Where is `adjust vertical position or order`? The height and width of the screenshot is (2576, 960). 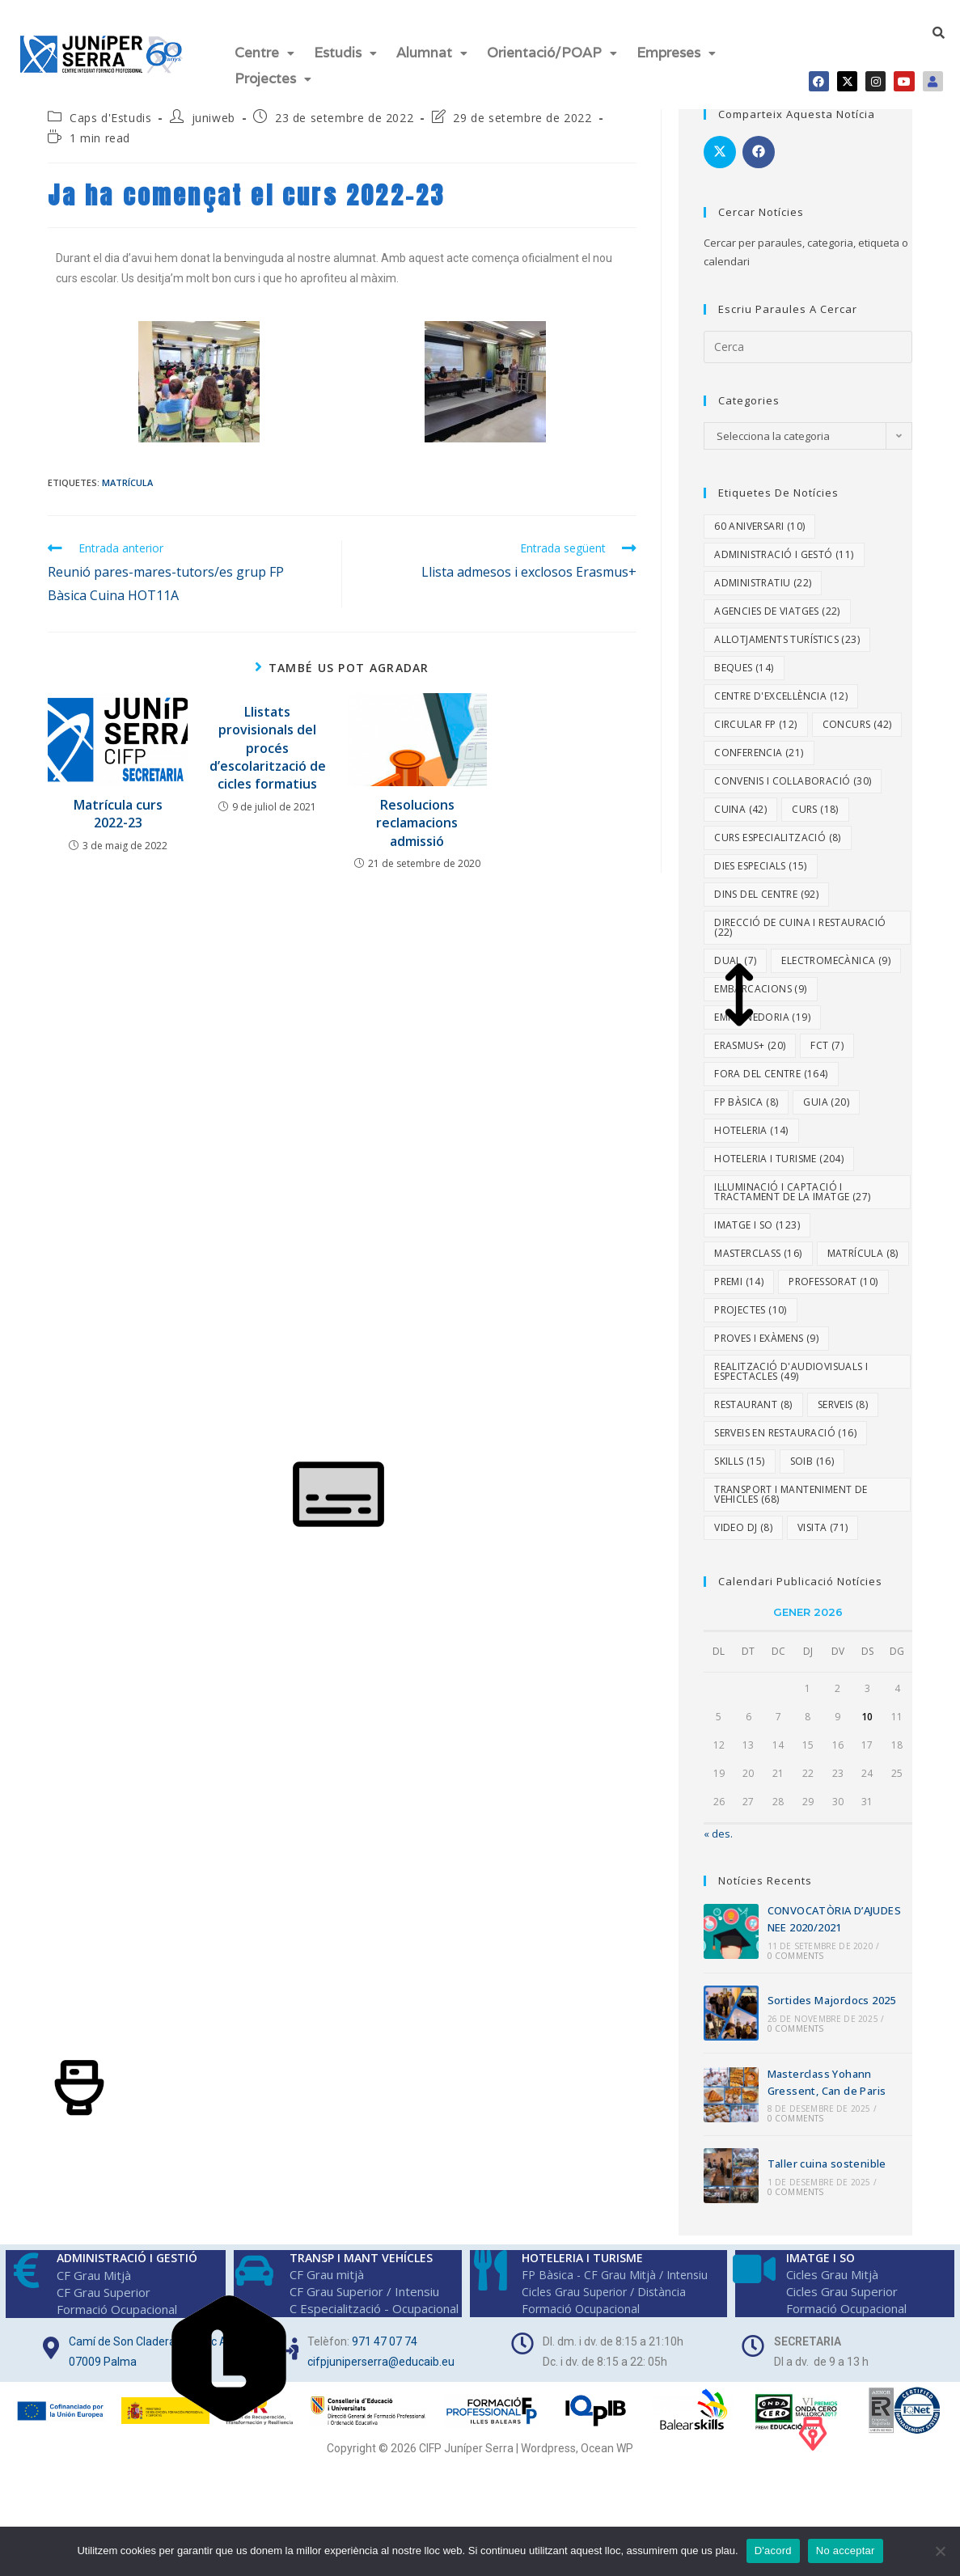 adjust vertical position or order is located at coordinates (739, 995).